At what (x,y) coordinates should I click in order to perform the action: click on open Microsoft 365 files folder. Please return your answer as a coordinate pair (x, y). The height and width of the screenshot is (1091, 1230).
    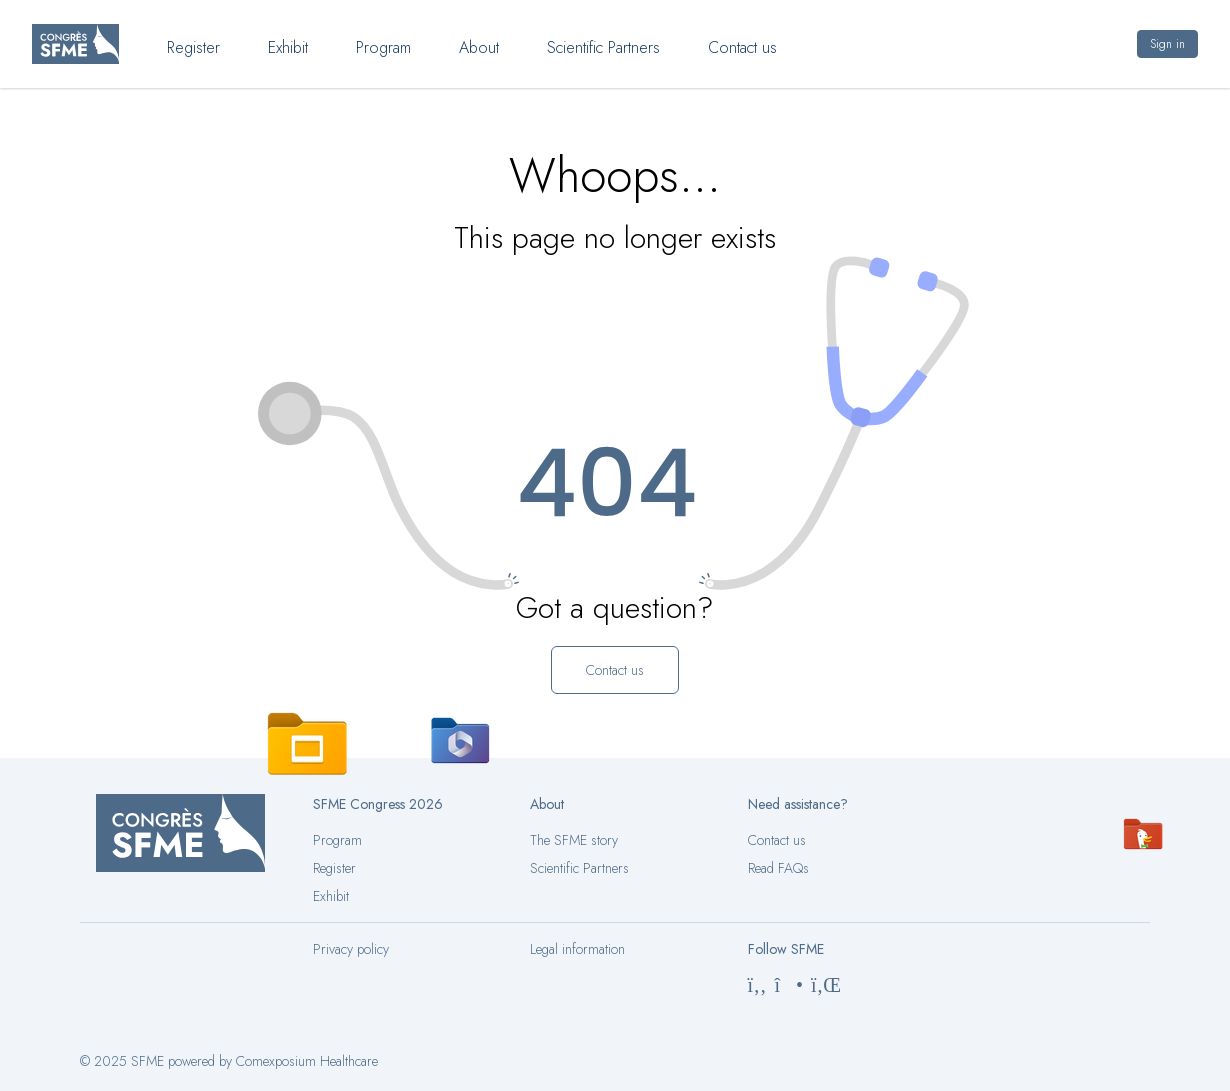
    Looking at the image, I should click on (460, 742).